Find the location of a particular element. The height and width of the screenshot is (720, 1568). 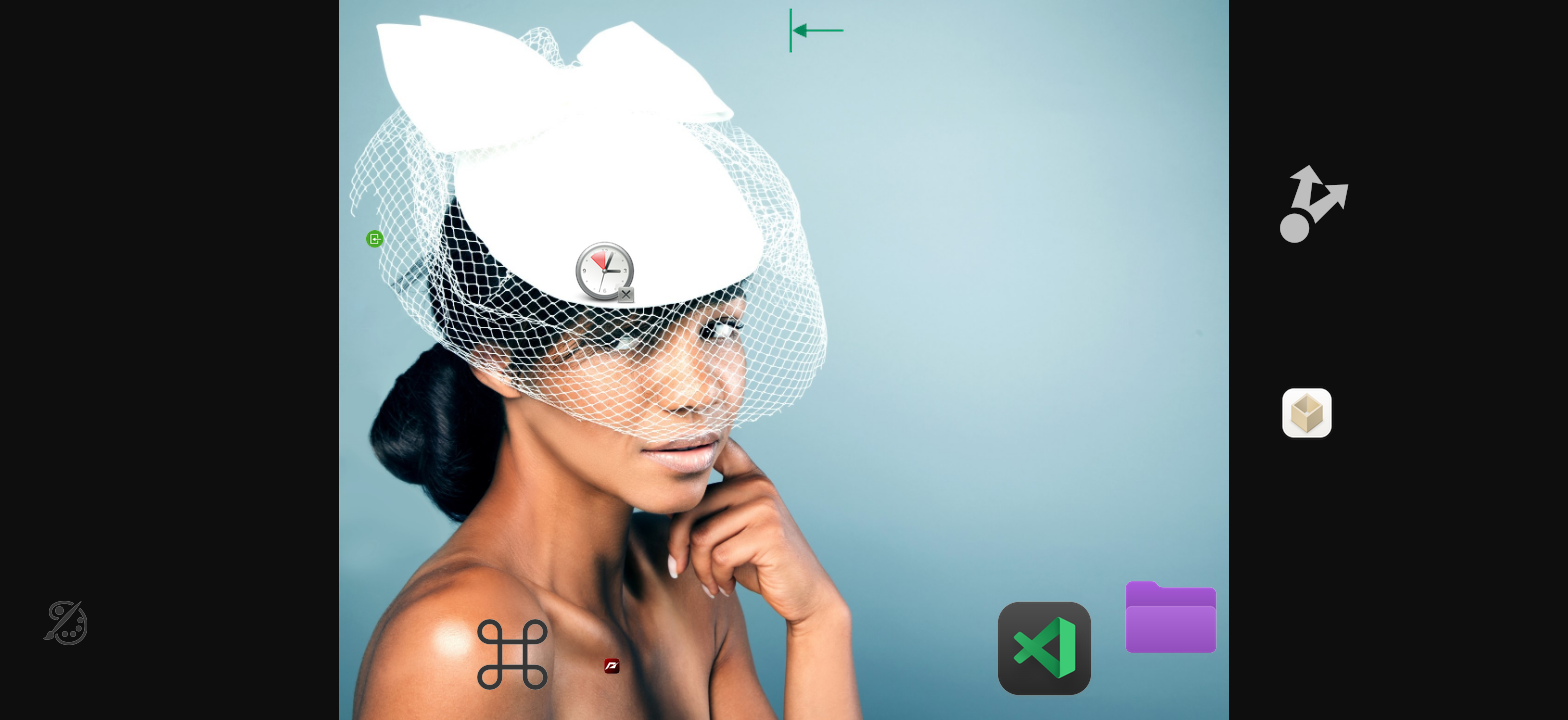

launch need for speed most wanted 2 is located at coordinates (612, 666).